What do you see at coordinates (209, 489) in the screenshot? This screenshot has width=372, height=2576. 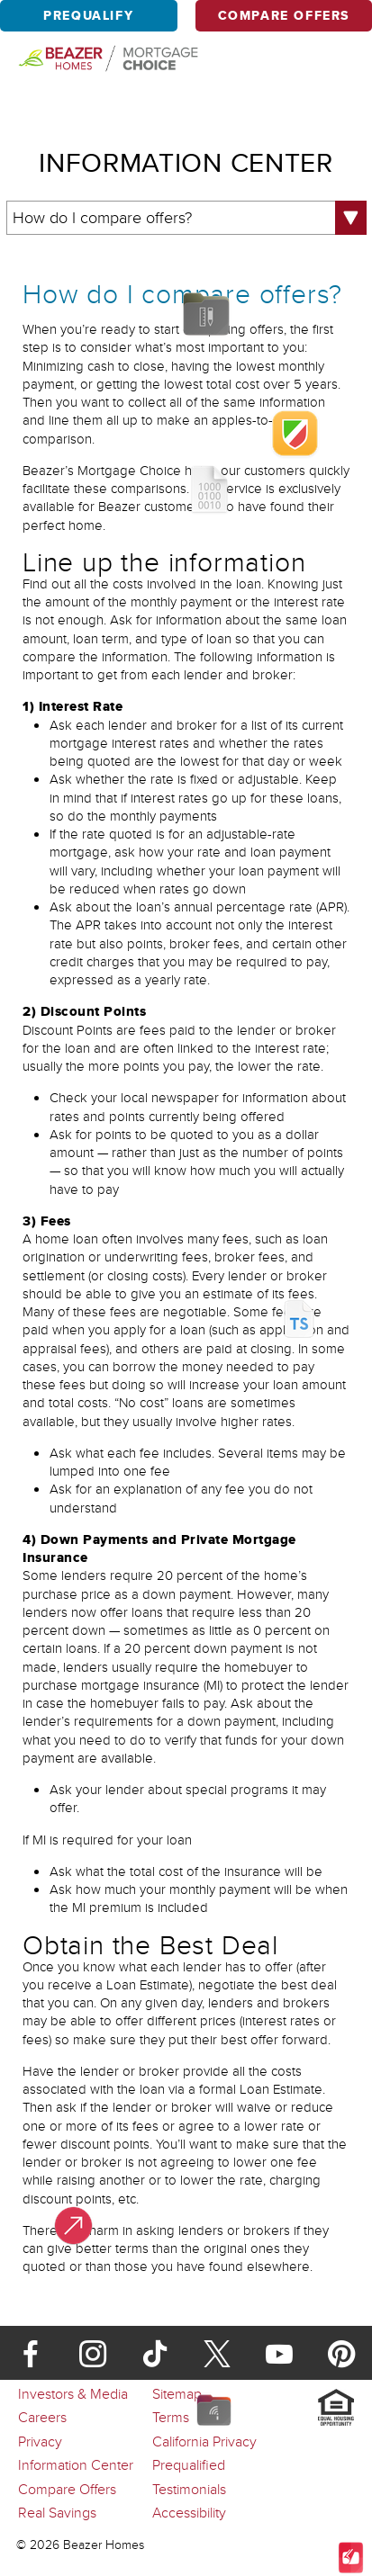 I see `generic binary or data file` at bounding box center [209, 489].